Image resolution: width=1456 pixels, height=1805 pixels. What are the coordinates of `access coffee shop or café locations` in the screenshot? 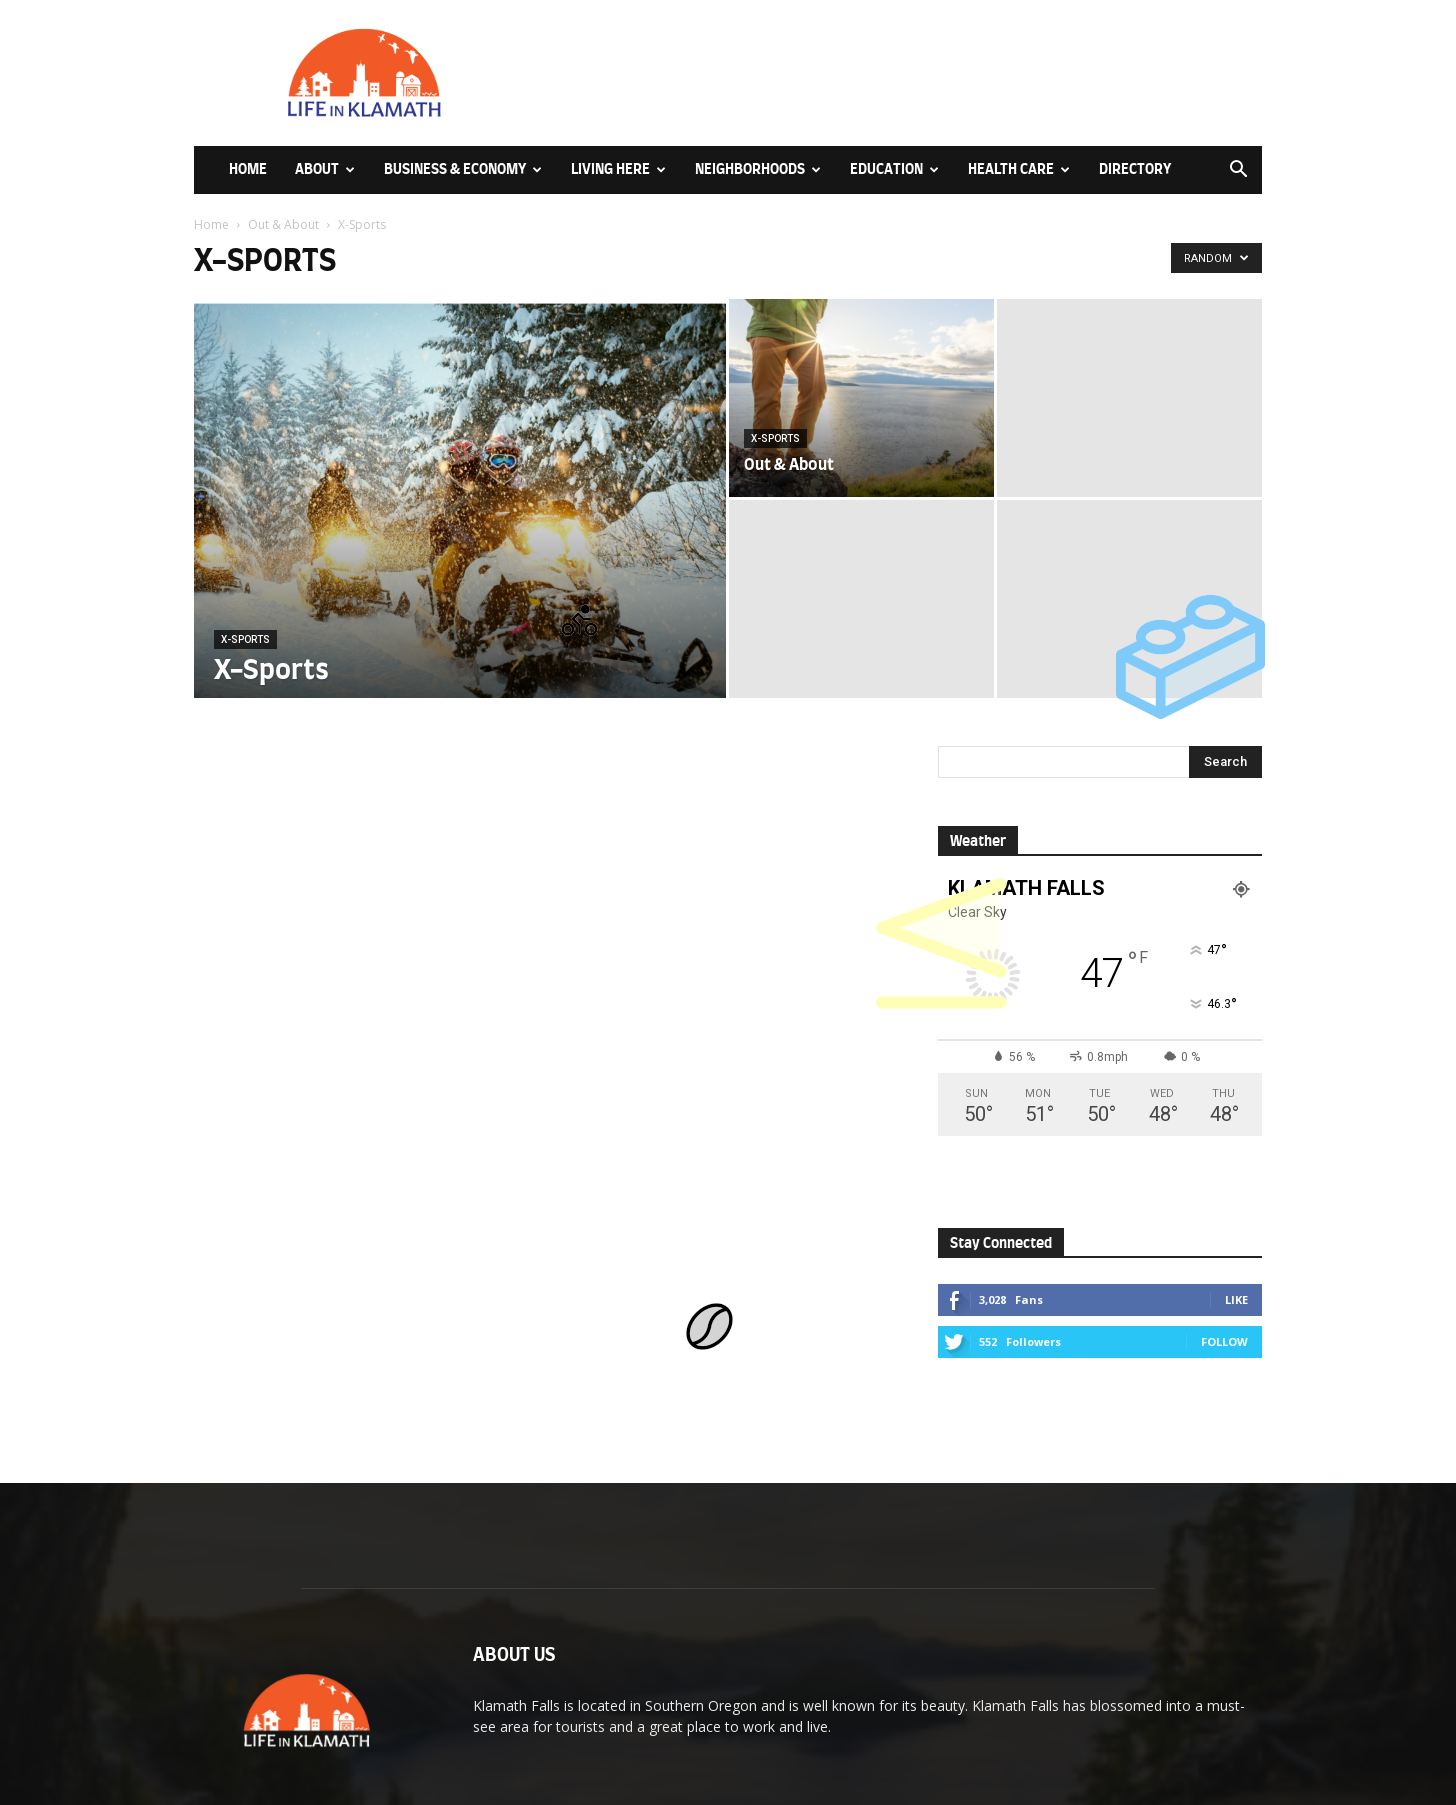 It's located at (709, 1326).